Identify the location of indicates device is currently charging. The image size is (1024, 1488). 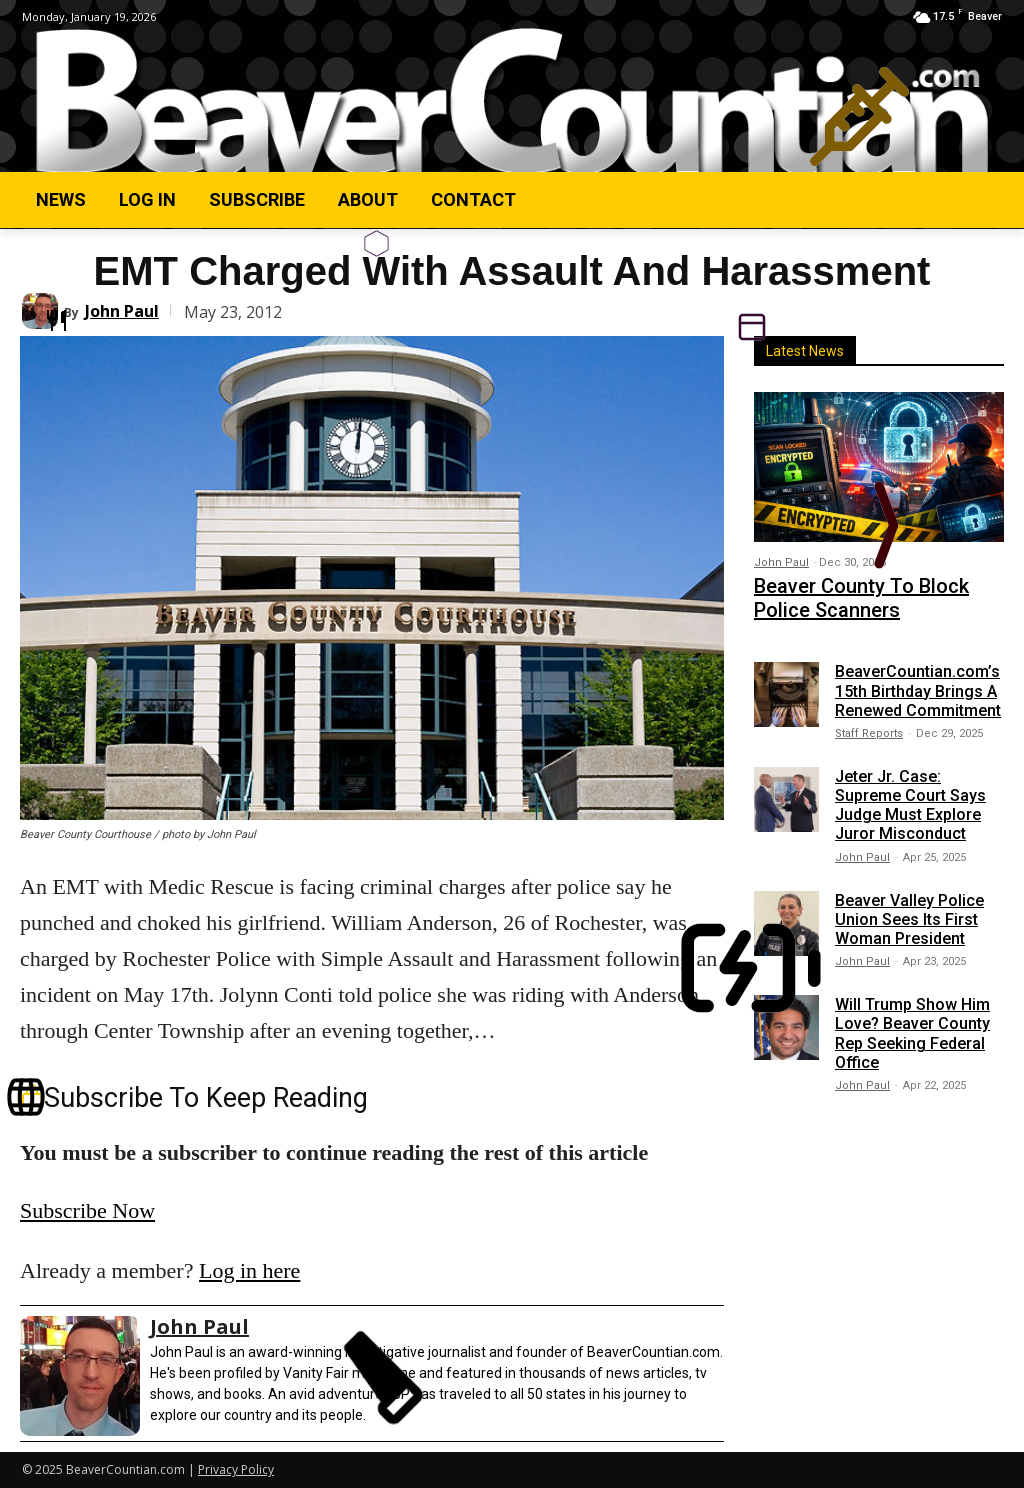
(751, 968).